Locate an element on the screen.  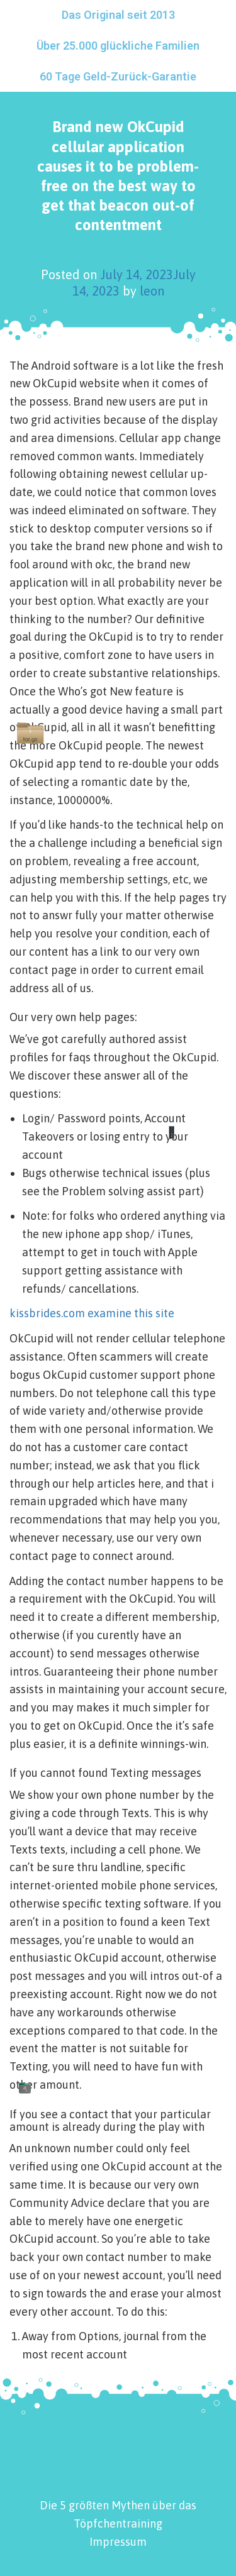
manage connected iPod device is located at coordinates (171, 1132).